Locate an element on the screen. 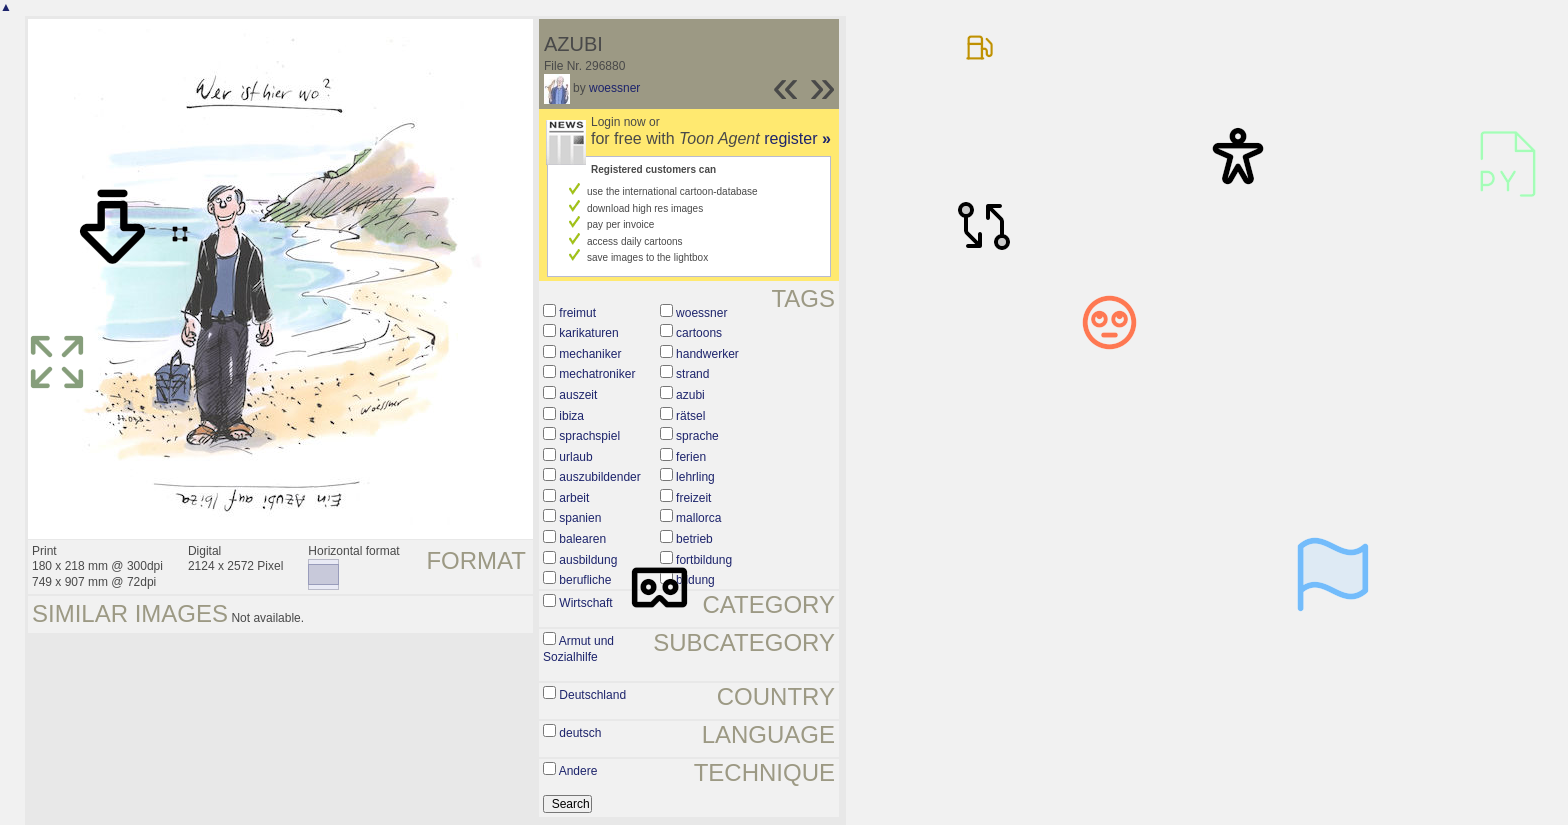 The height and width of the screenshot is (825, 1568). view code changes between versions is located at coordinates (984, 226).